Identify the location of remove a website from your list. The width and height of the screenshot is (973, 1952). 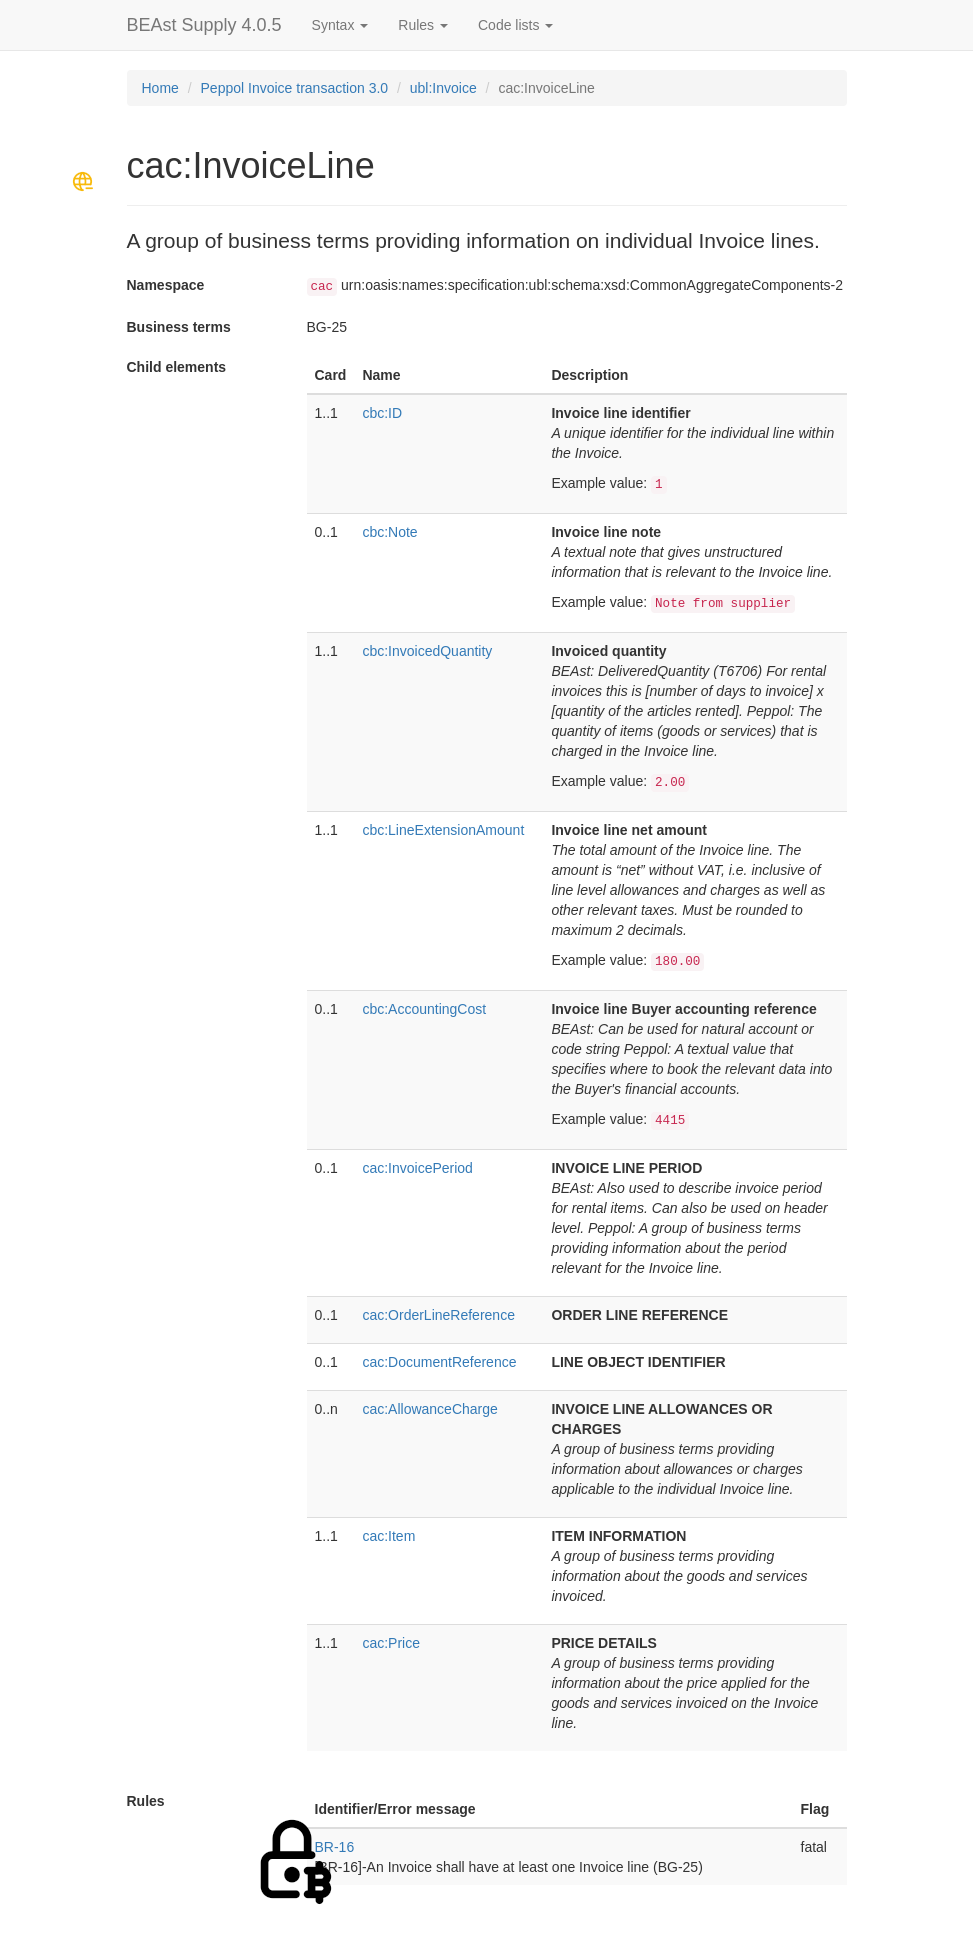
(82, 181).